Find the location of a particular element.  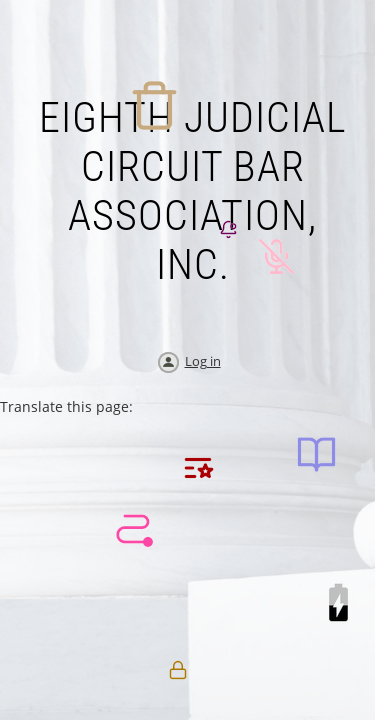

delete selected item is located at coordinates (154, 105).